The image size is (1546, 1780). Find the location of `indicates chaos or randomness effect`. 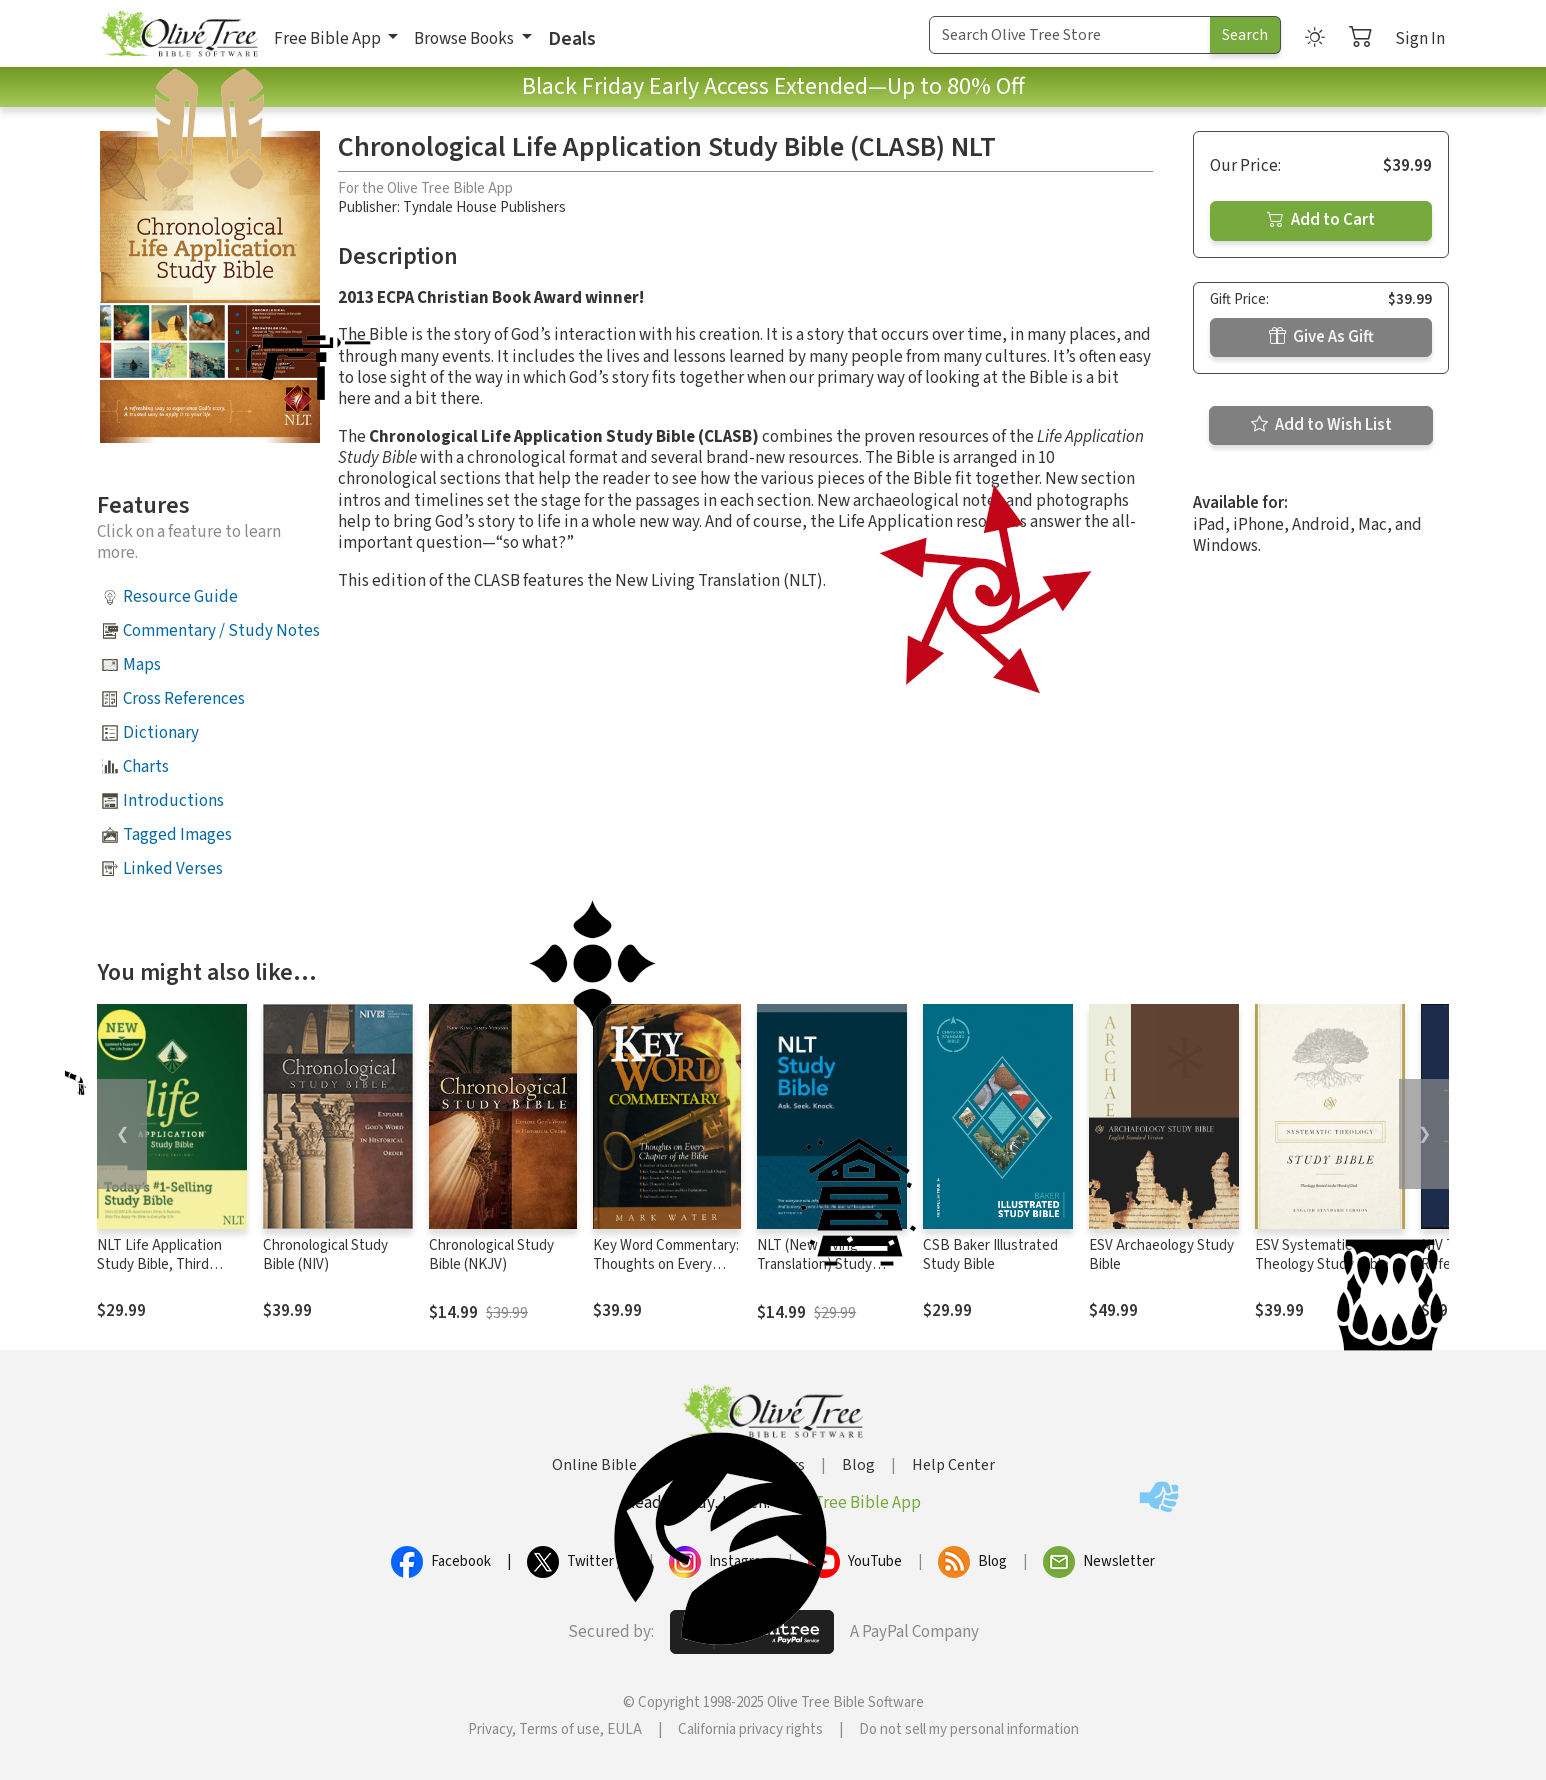

indicates chaos or randomness effect is located at coordinates (985, 590).